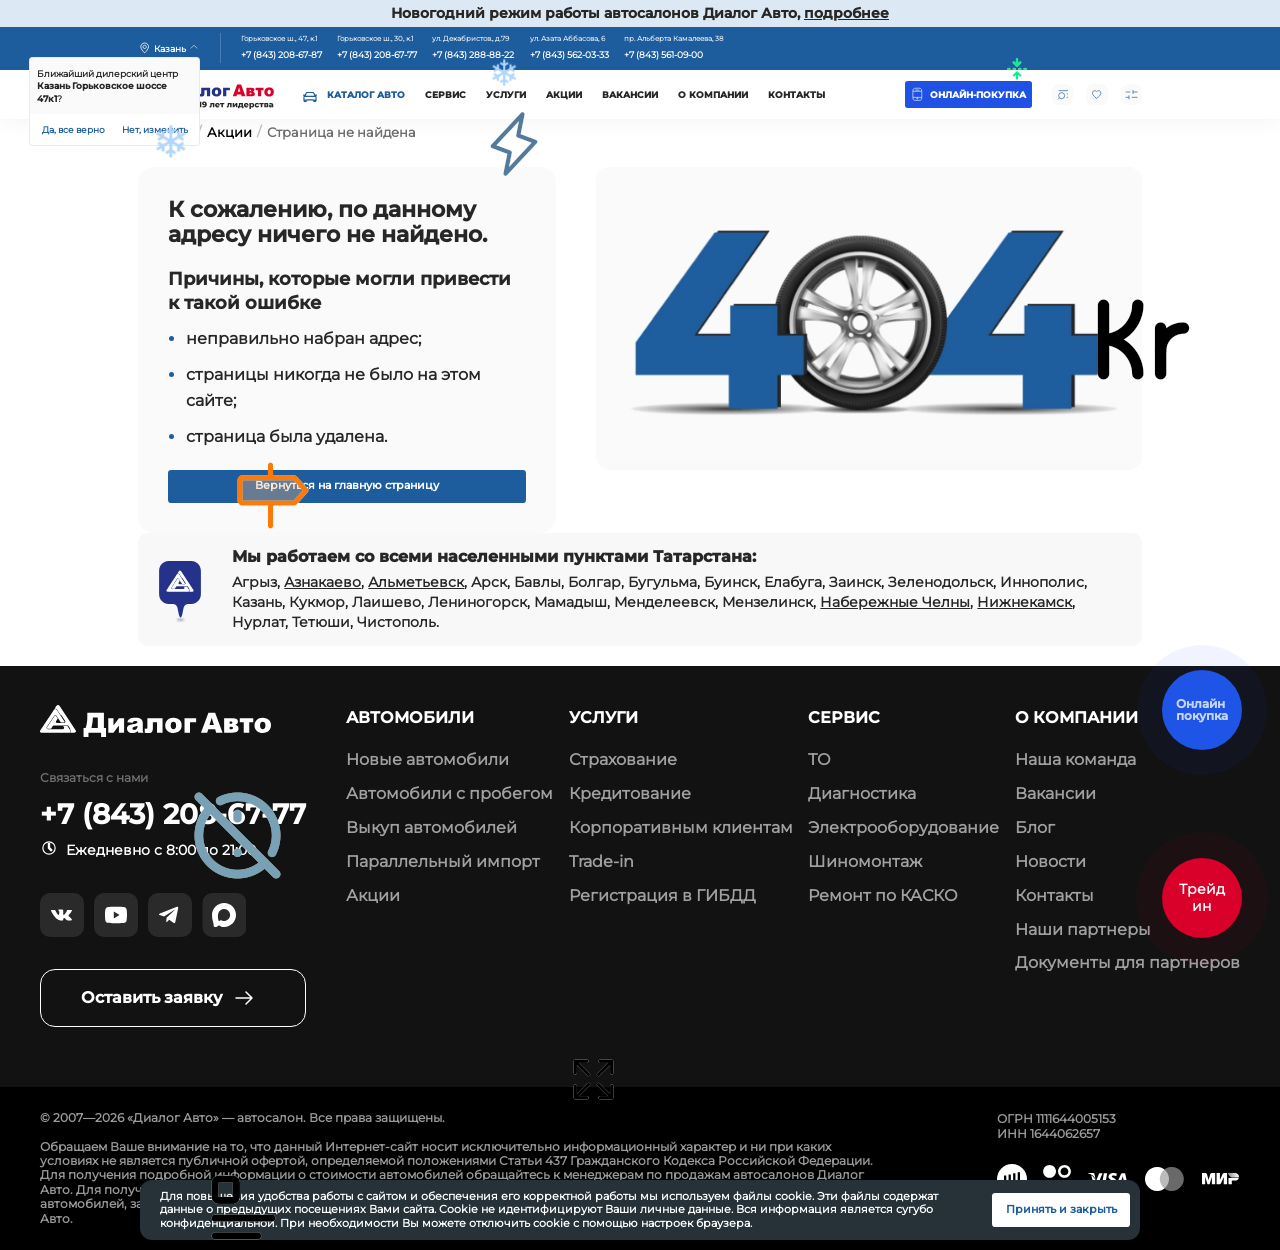 Image resolution: width=1280 pixels, height=1250 pixels. Describe the element at coordinates (270, 495) in the screenshot. I see `navigate to directions or wayfinding` at that location.